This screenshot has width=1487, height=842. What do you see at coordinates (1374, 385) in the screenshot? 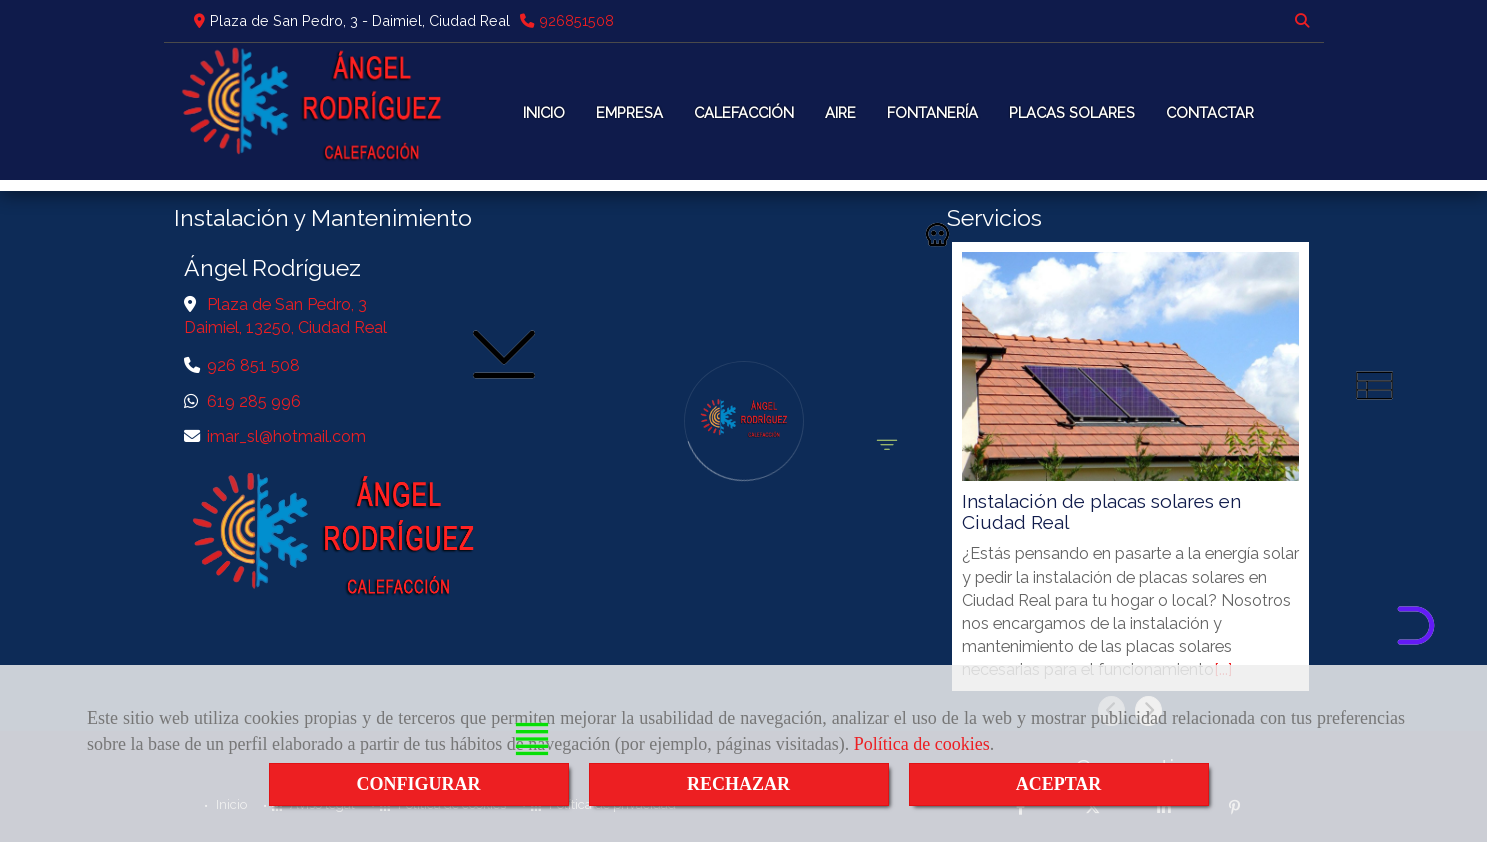
I see `view data in table format` at bounding box center [1374, 385].